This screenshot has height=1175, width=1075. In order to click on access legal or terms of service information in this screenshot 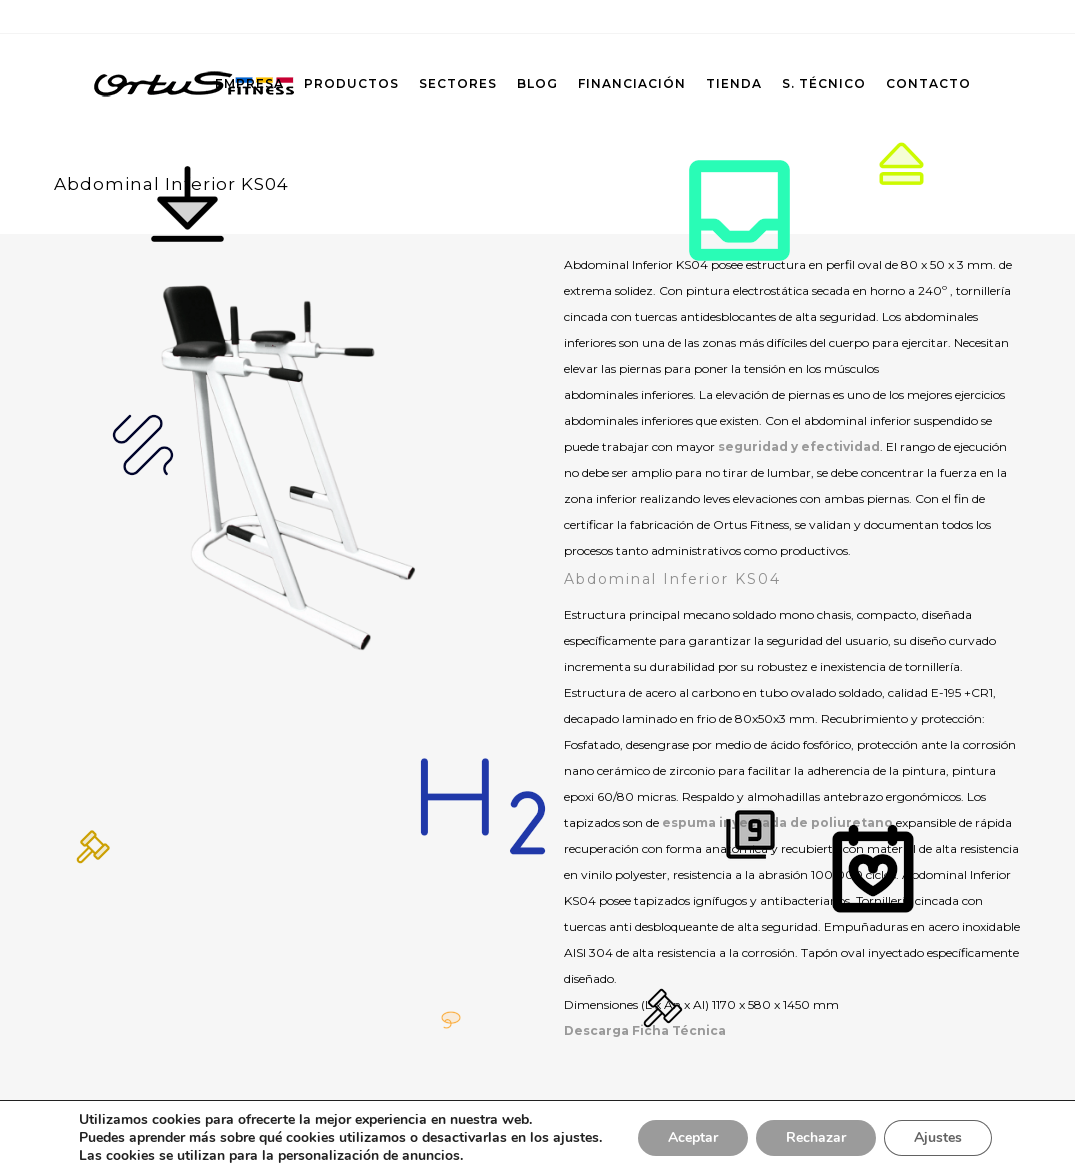, I will do `click(92, 848)`.